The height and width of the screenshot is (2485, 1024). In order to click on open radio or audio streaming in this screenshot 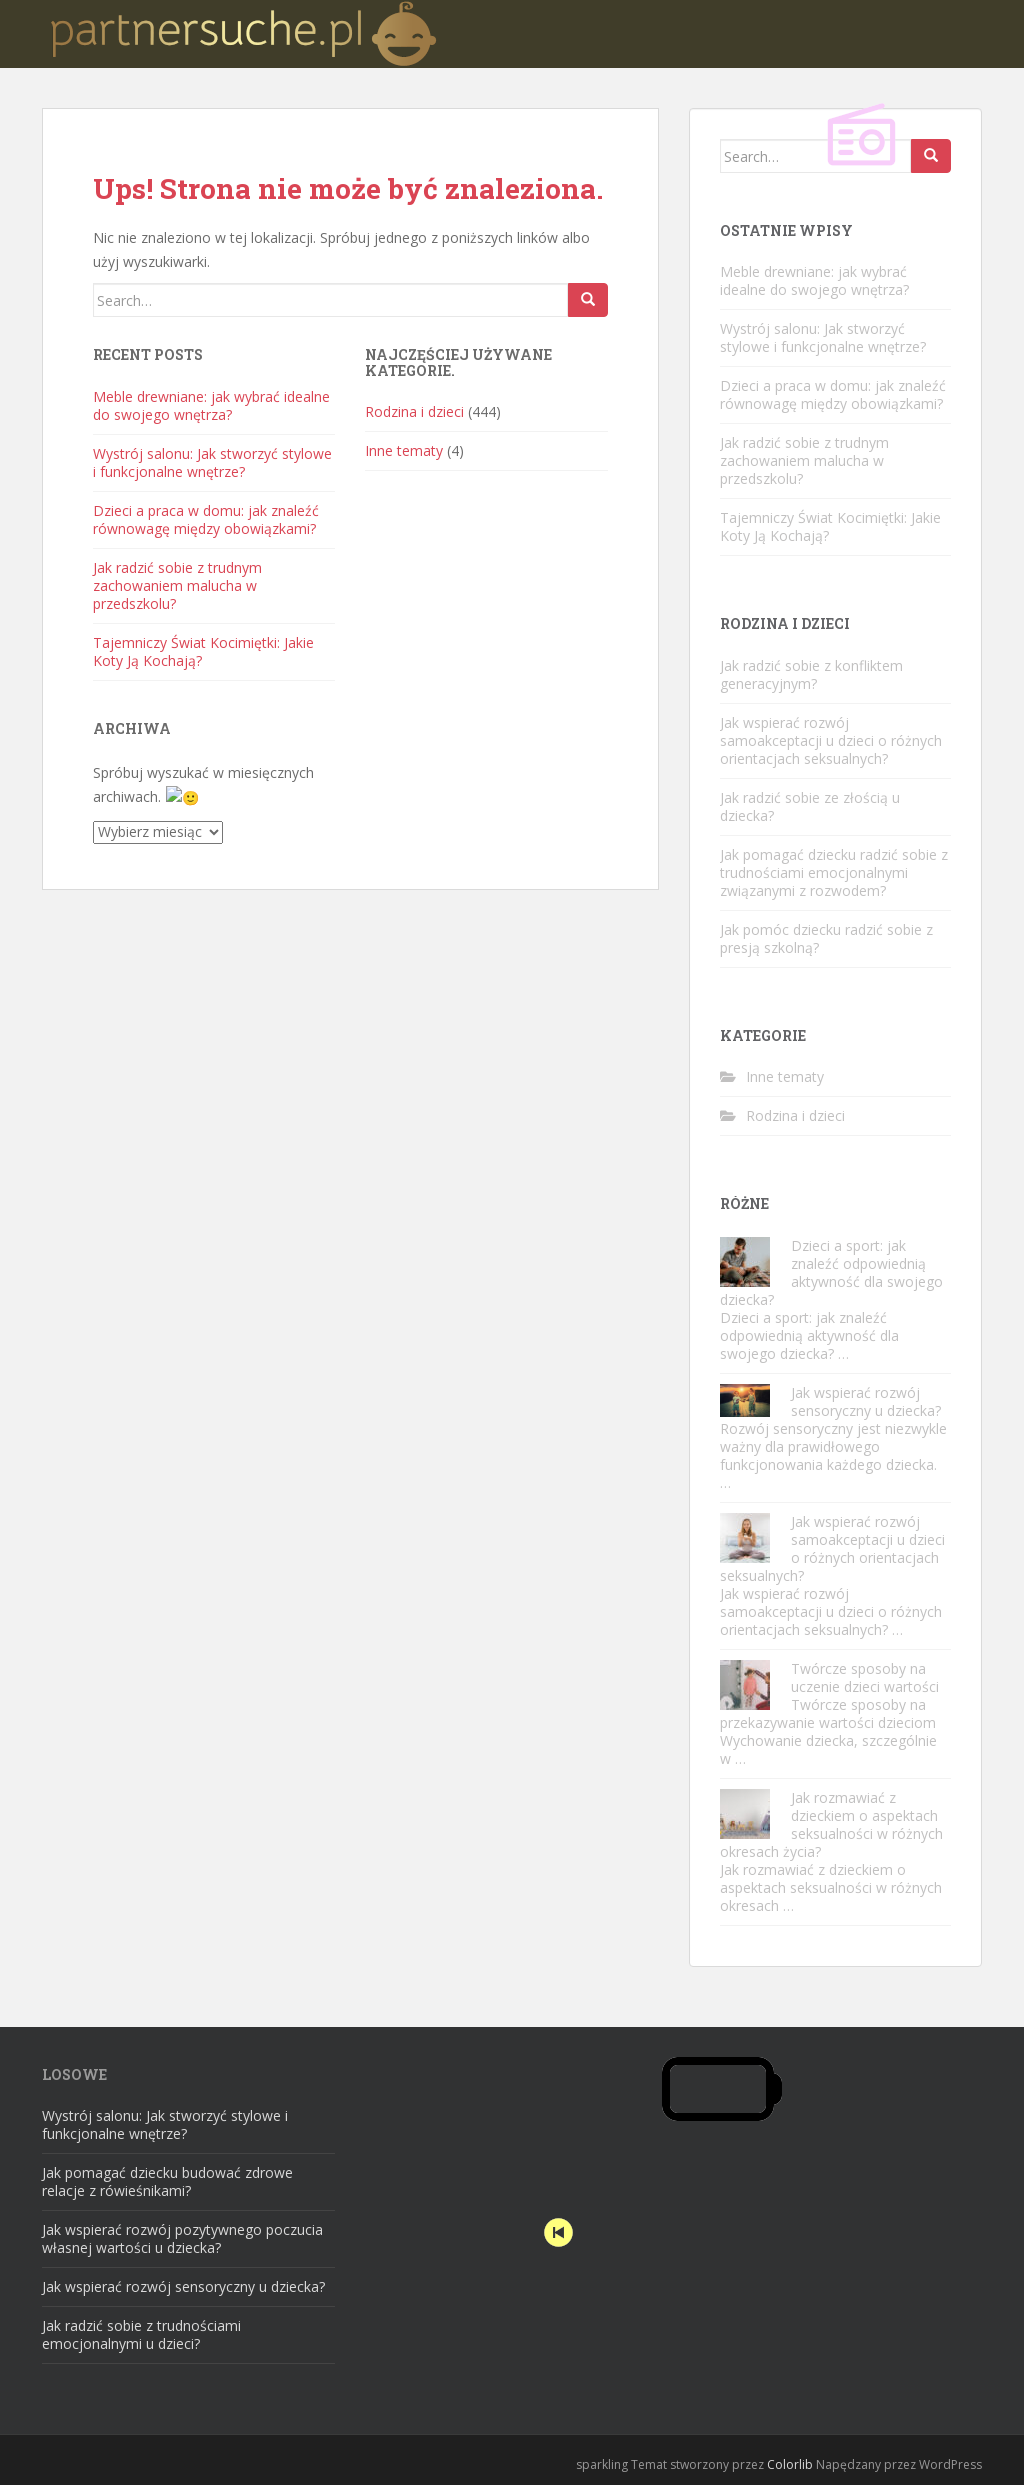, I will do `click(861, 139)`.